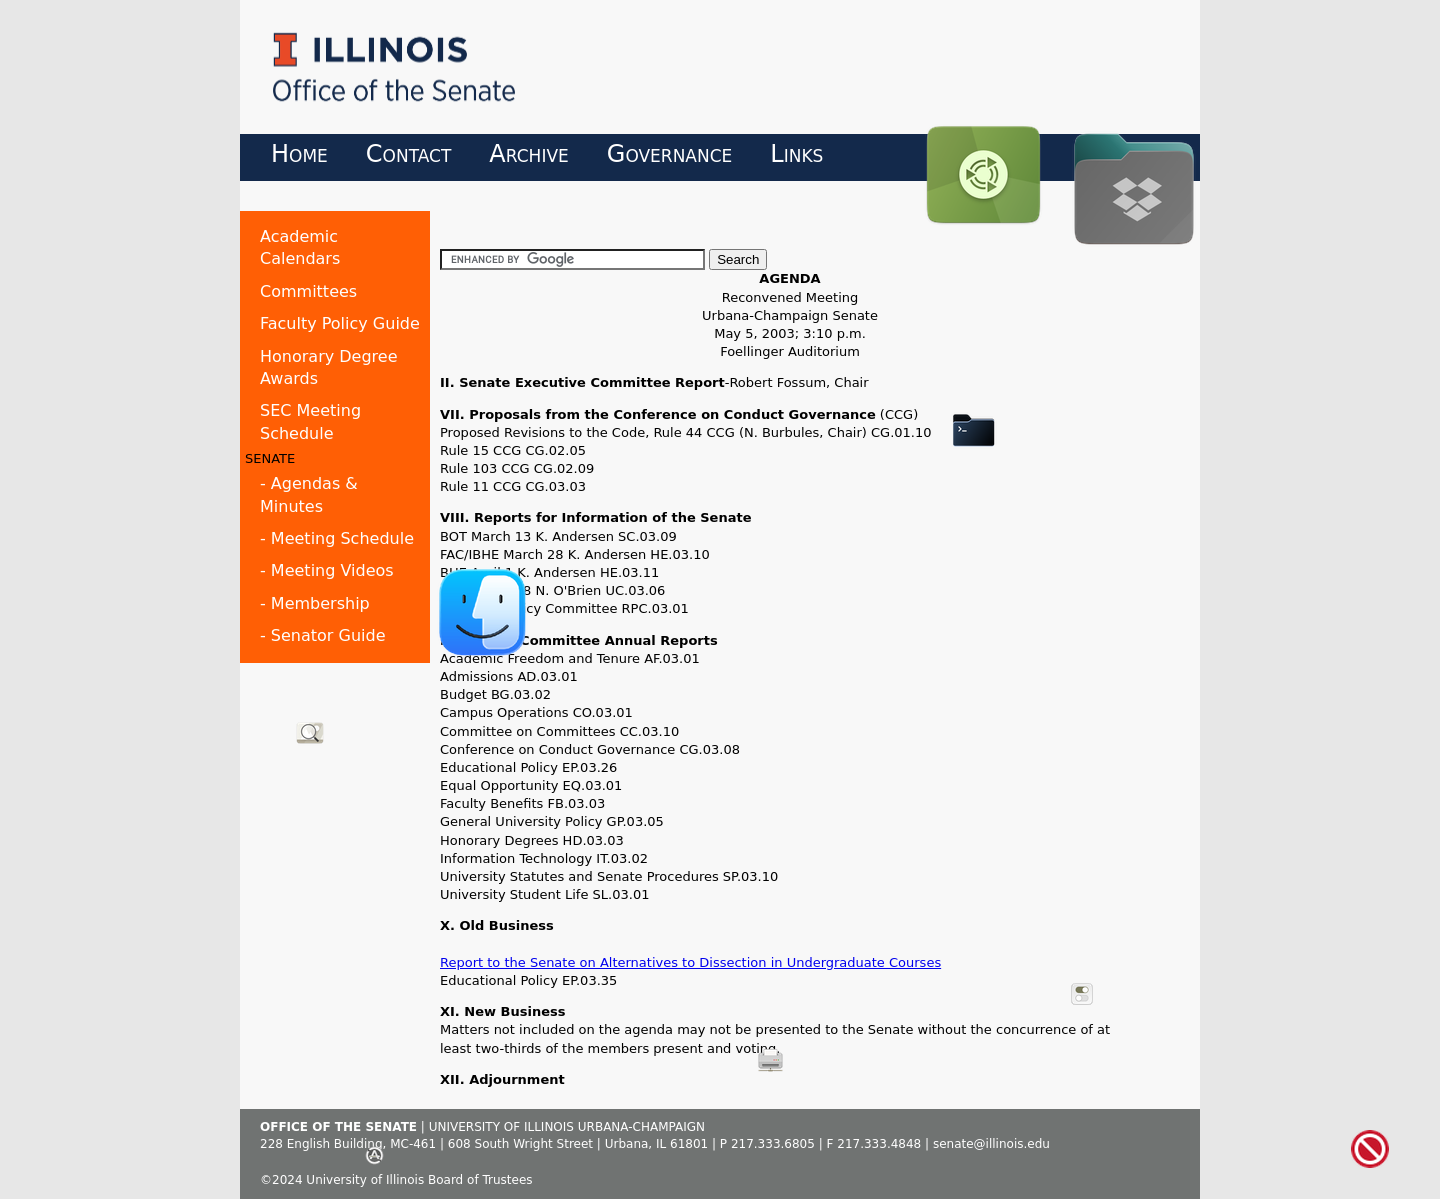 The width and height of the screenshot is (1440, 1199). Describe the element at coordinates (770, 1060) in the screenshot. I see `connect to a network printer` at that location.